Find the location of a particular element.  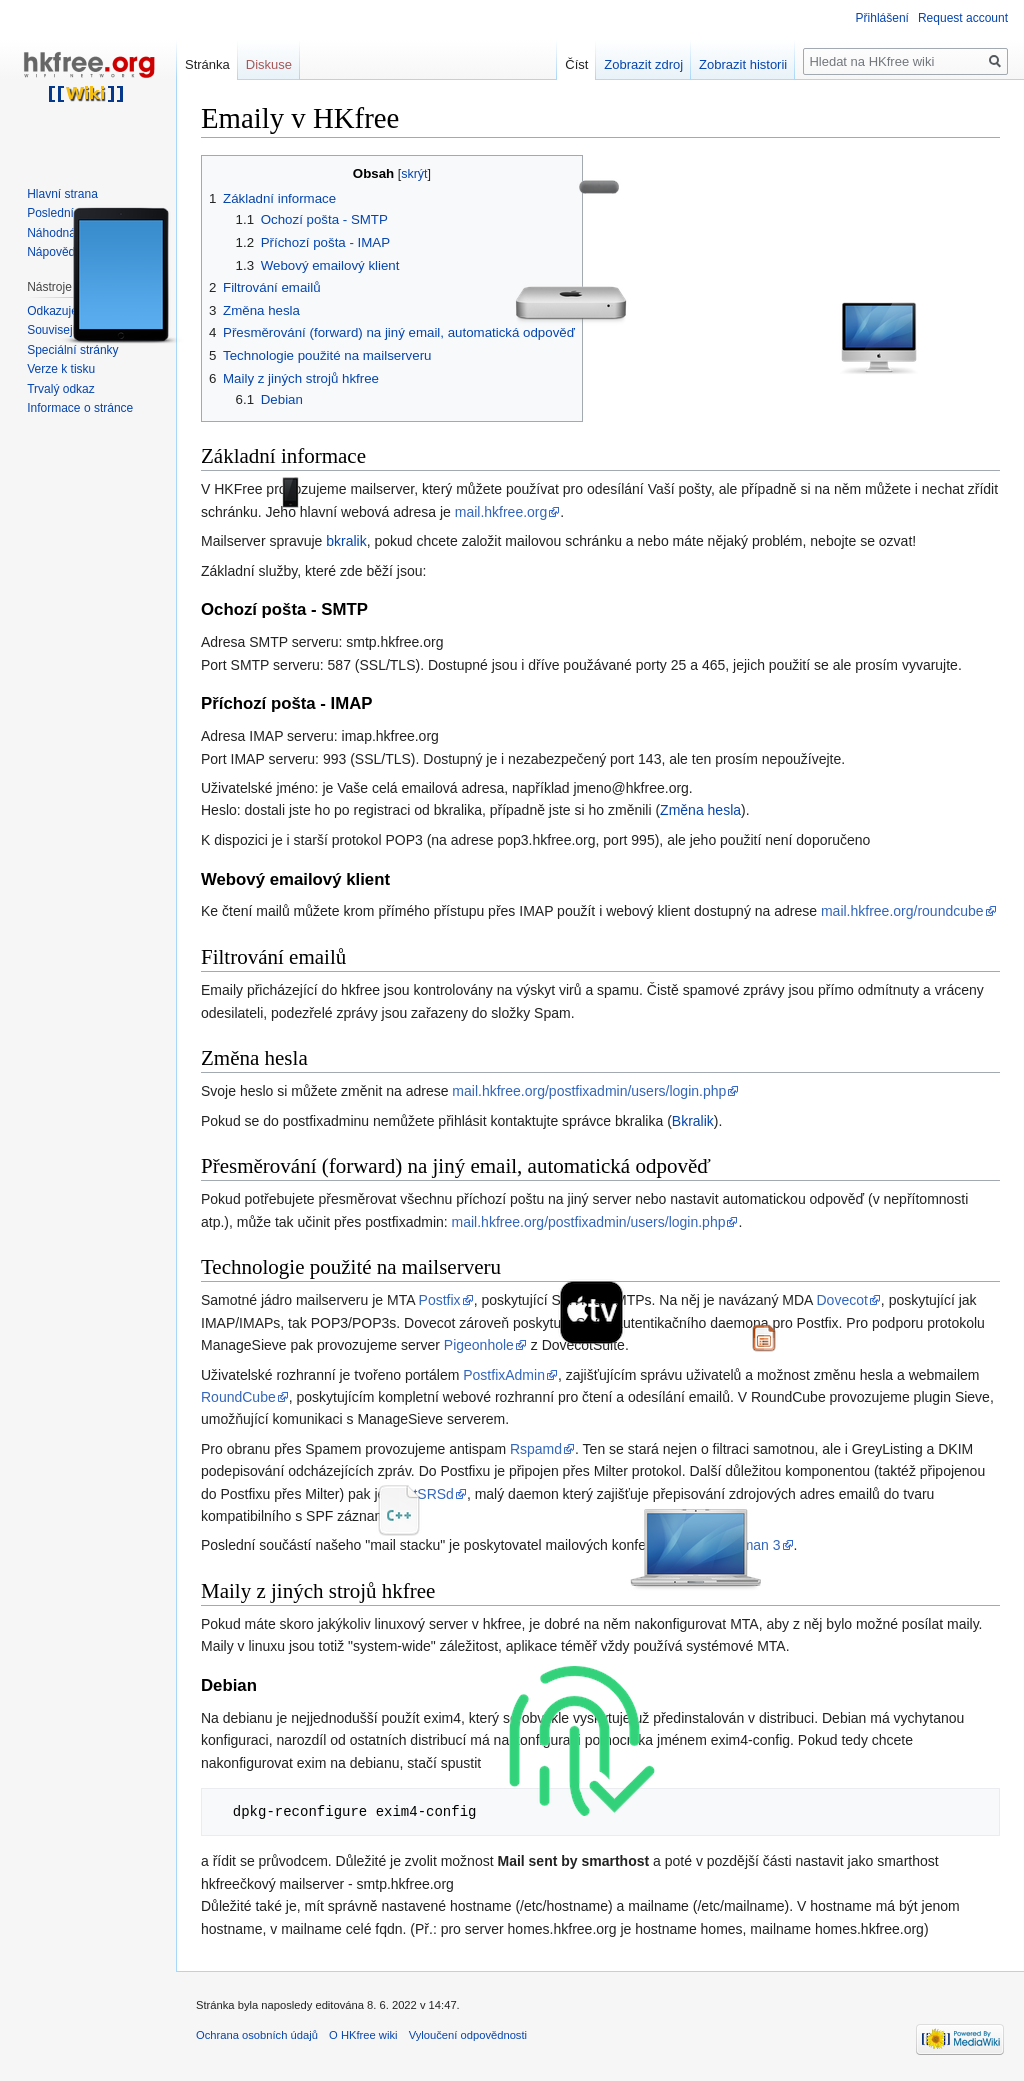

iPod nano device connected to your system is located at coordinates (290, 492).